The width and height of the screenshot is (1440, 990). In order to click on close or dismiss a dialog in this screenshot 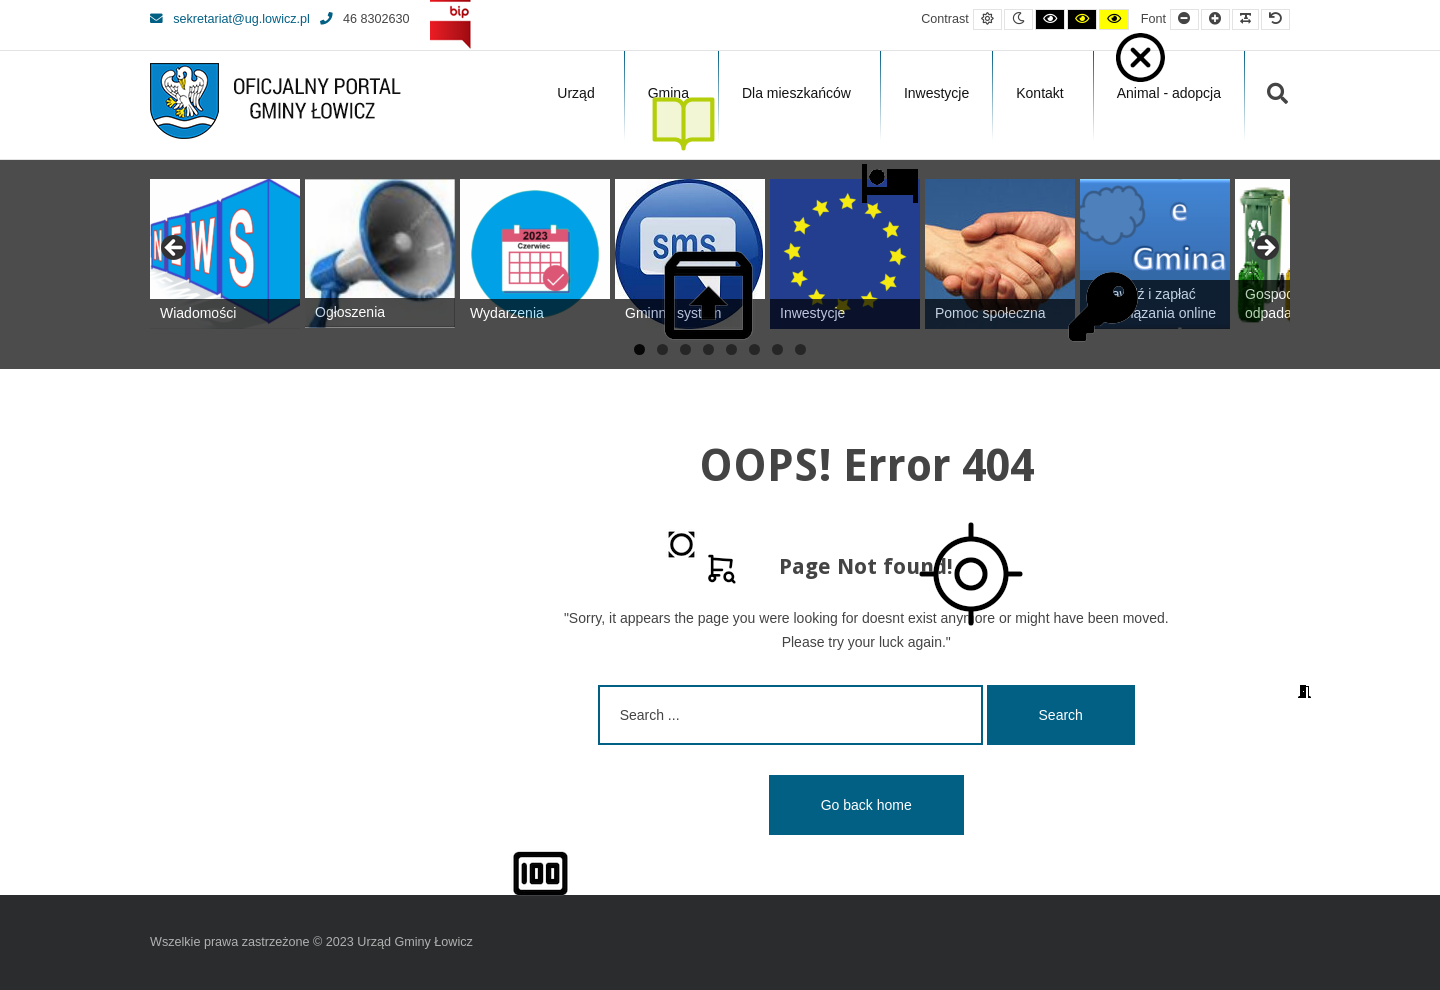, I will do `click(1140, 57)`.